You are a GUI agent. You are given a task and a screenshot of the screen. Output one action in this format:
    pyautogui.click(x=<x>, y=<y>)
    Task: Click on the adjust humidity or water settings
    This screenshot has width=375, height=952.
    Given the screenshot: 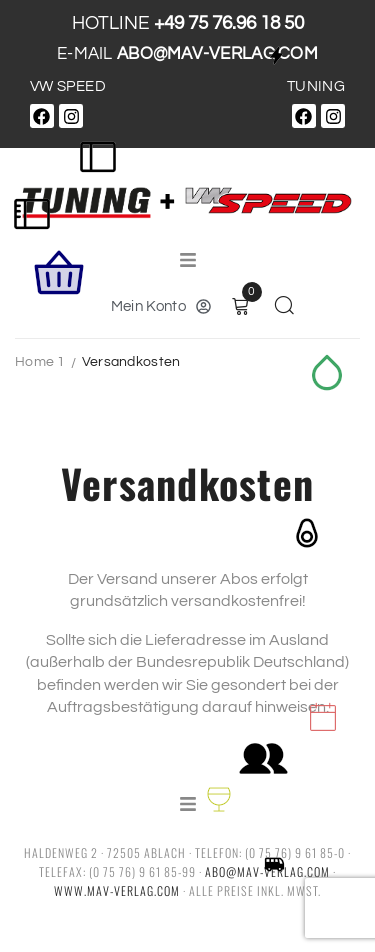 What is the action you would take?
    pyautogui.click(x=327, y=372)
    